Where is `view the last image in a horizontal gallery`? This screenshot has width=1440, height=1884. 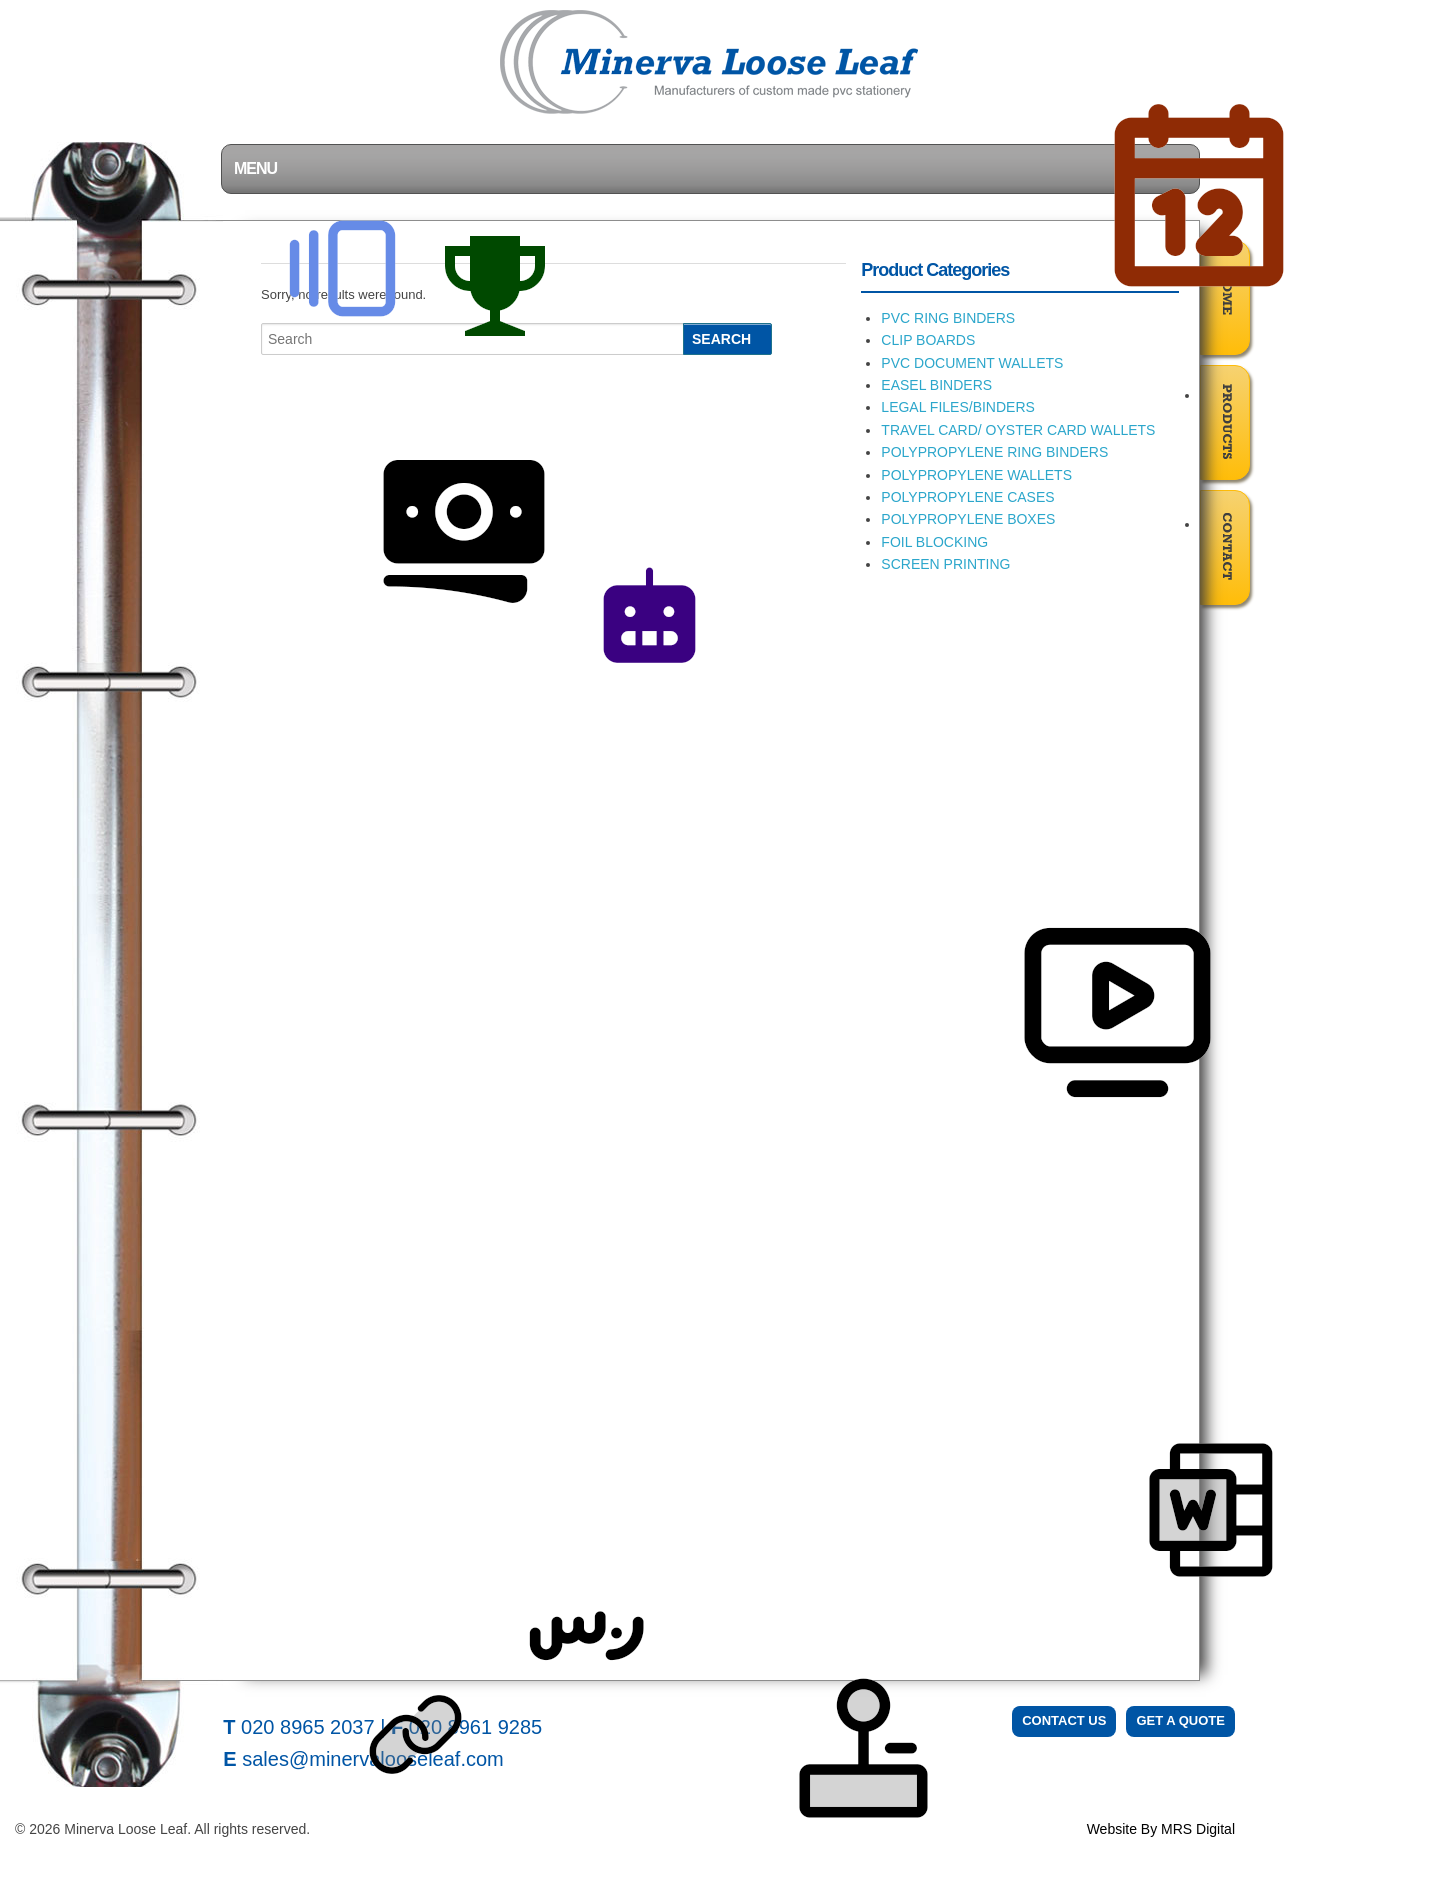
view the last image in a horizontal gallery is located at coordinates (342, 268).